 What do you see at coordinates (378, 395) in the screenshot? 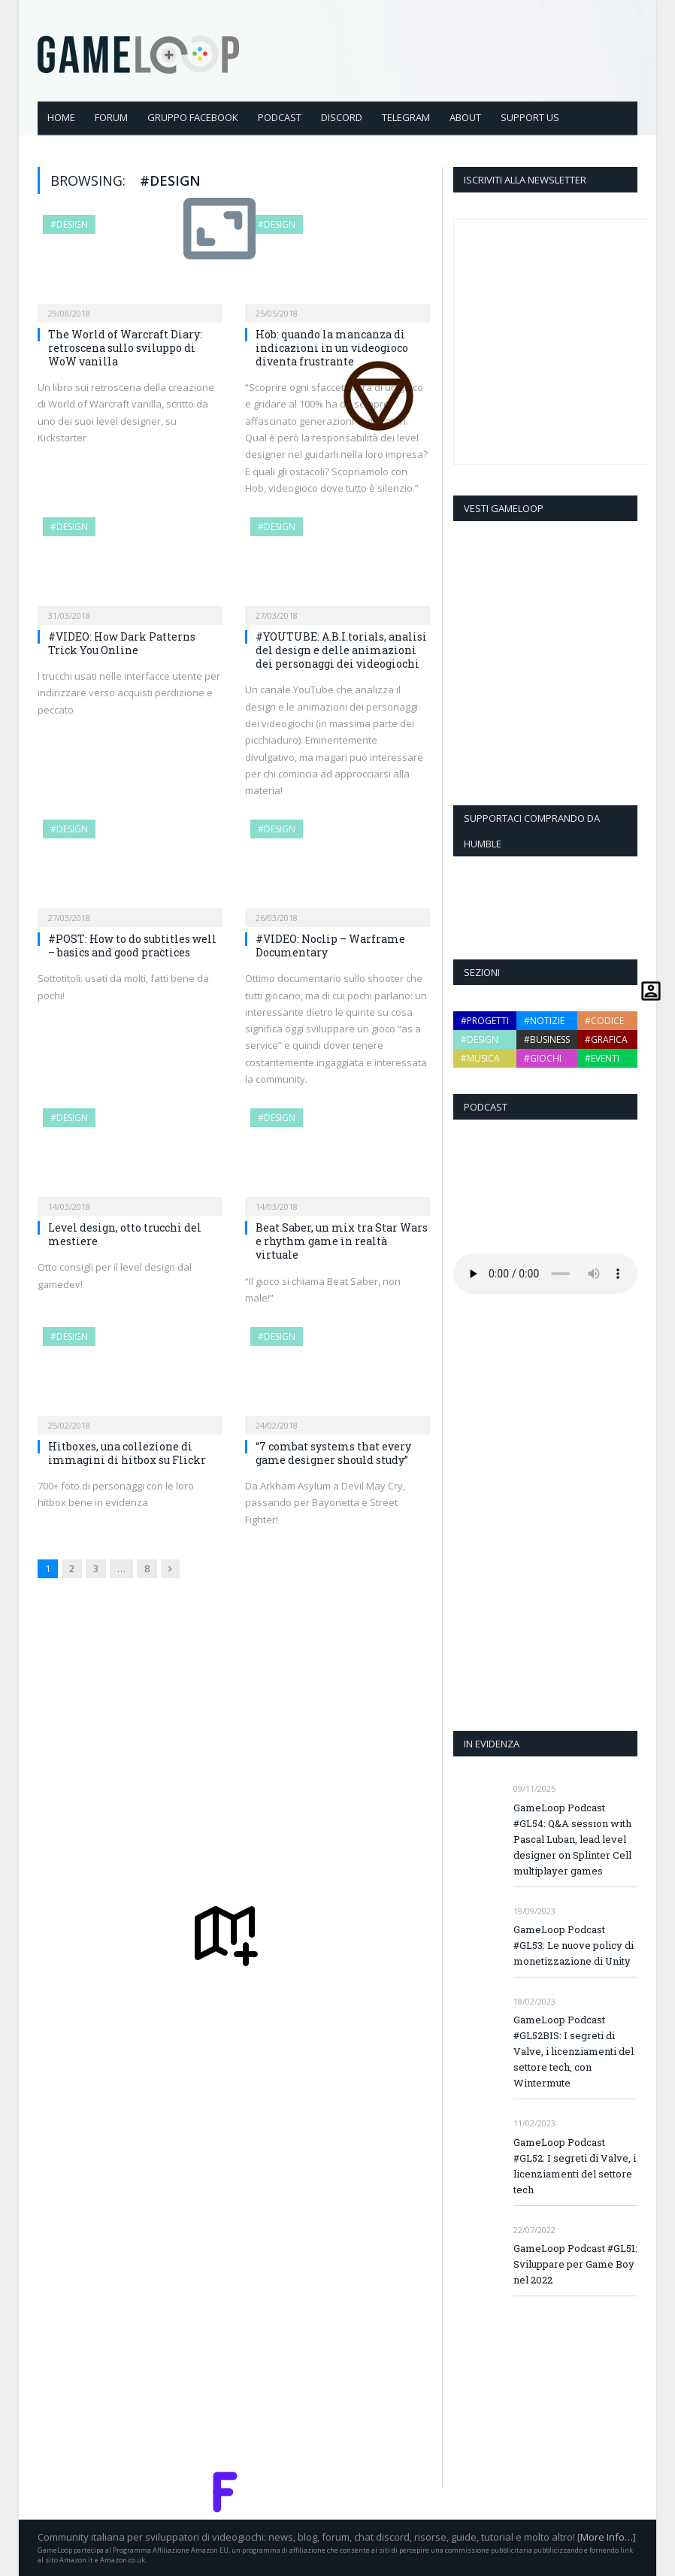
I see `geometric shape or design element` at bounding box center [378, 395].